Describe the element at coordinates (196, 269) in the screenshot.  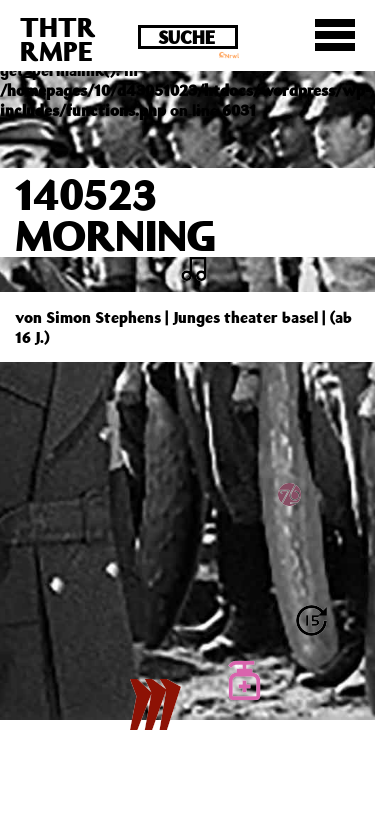
I see `access music library or player` at that location.